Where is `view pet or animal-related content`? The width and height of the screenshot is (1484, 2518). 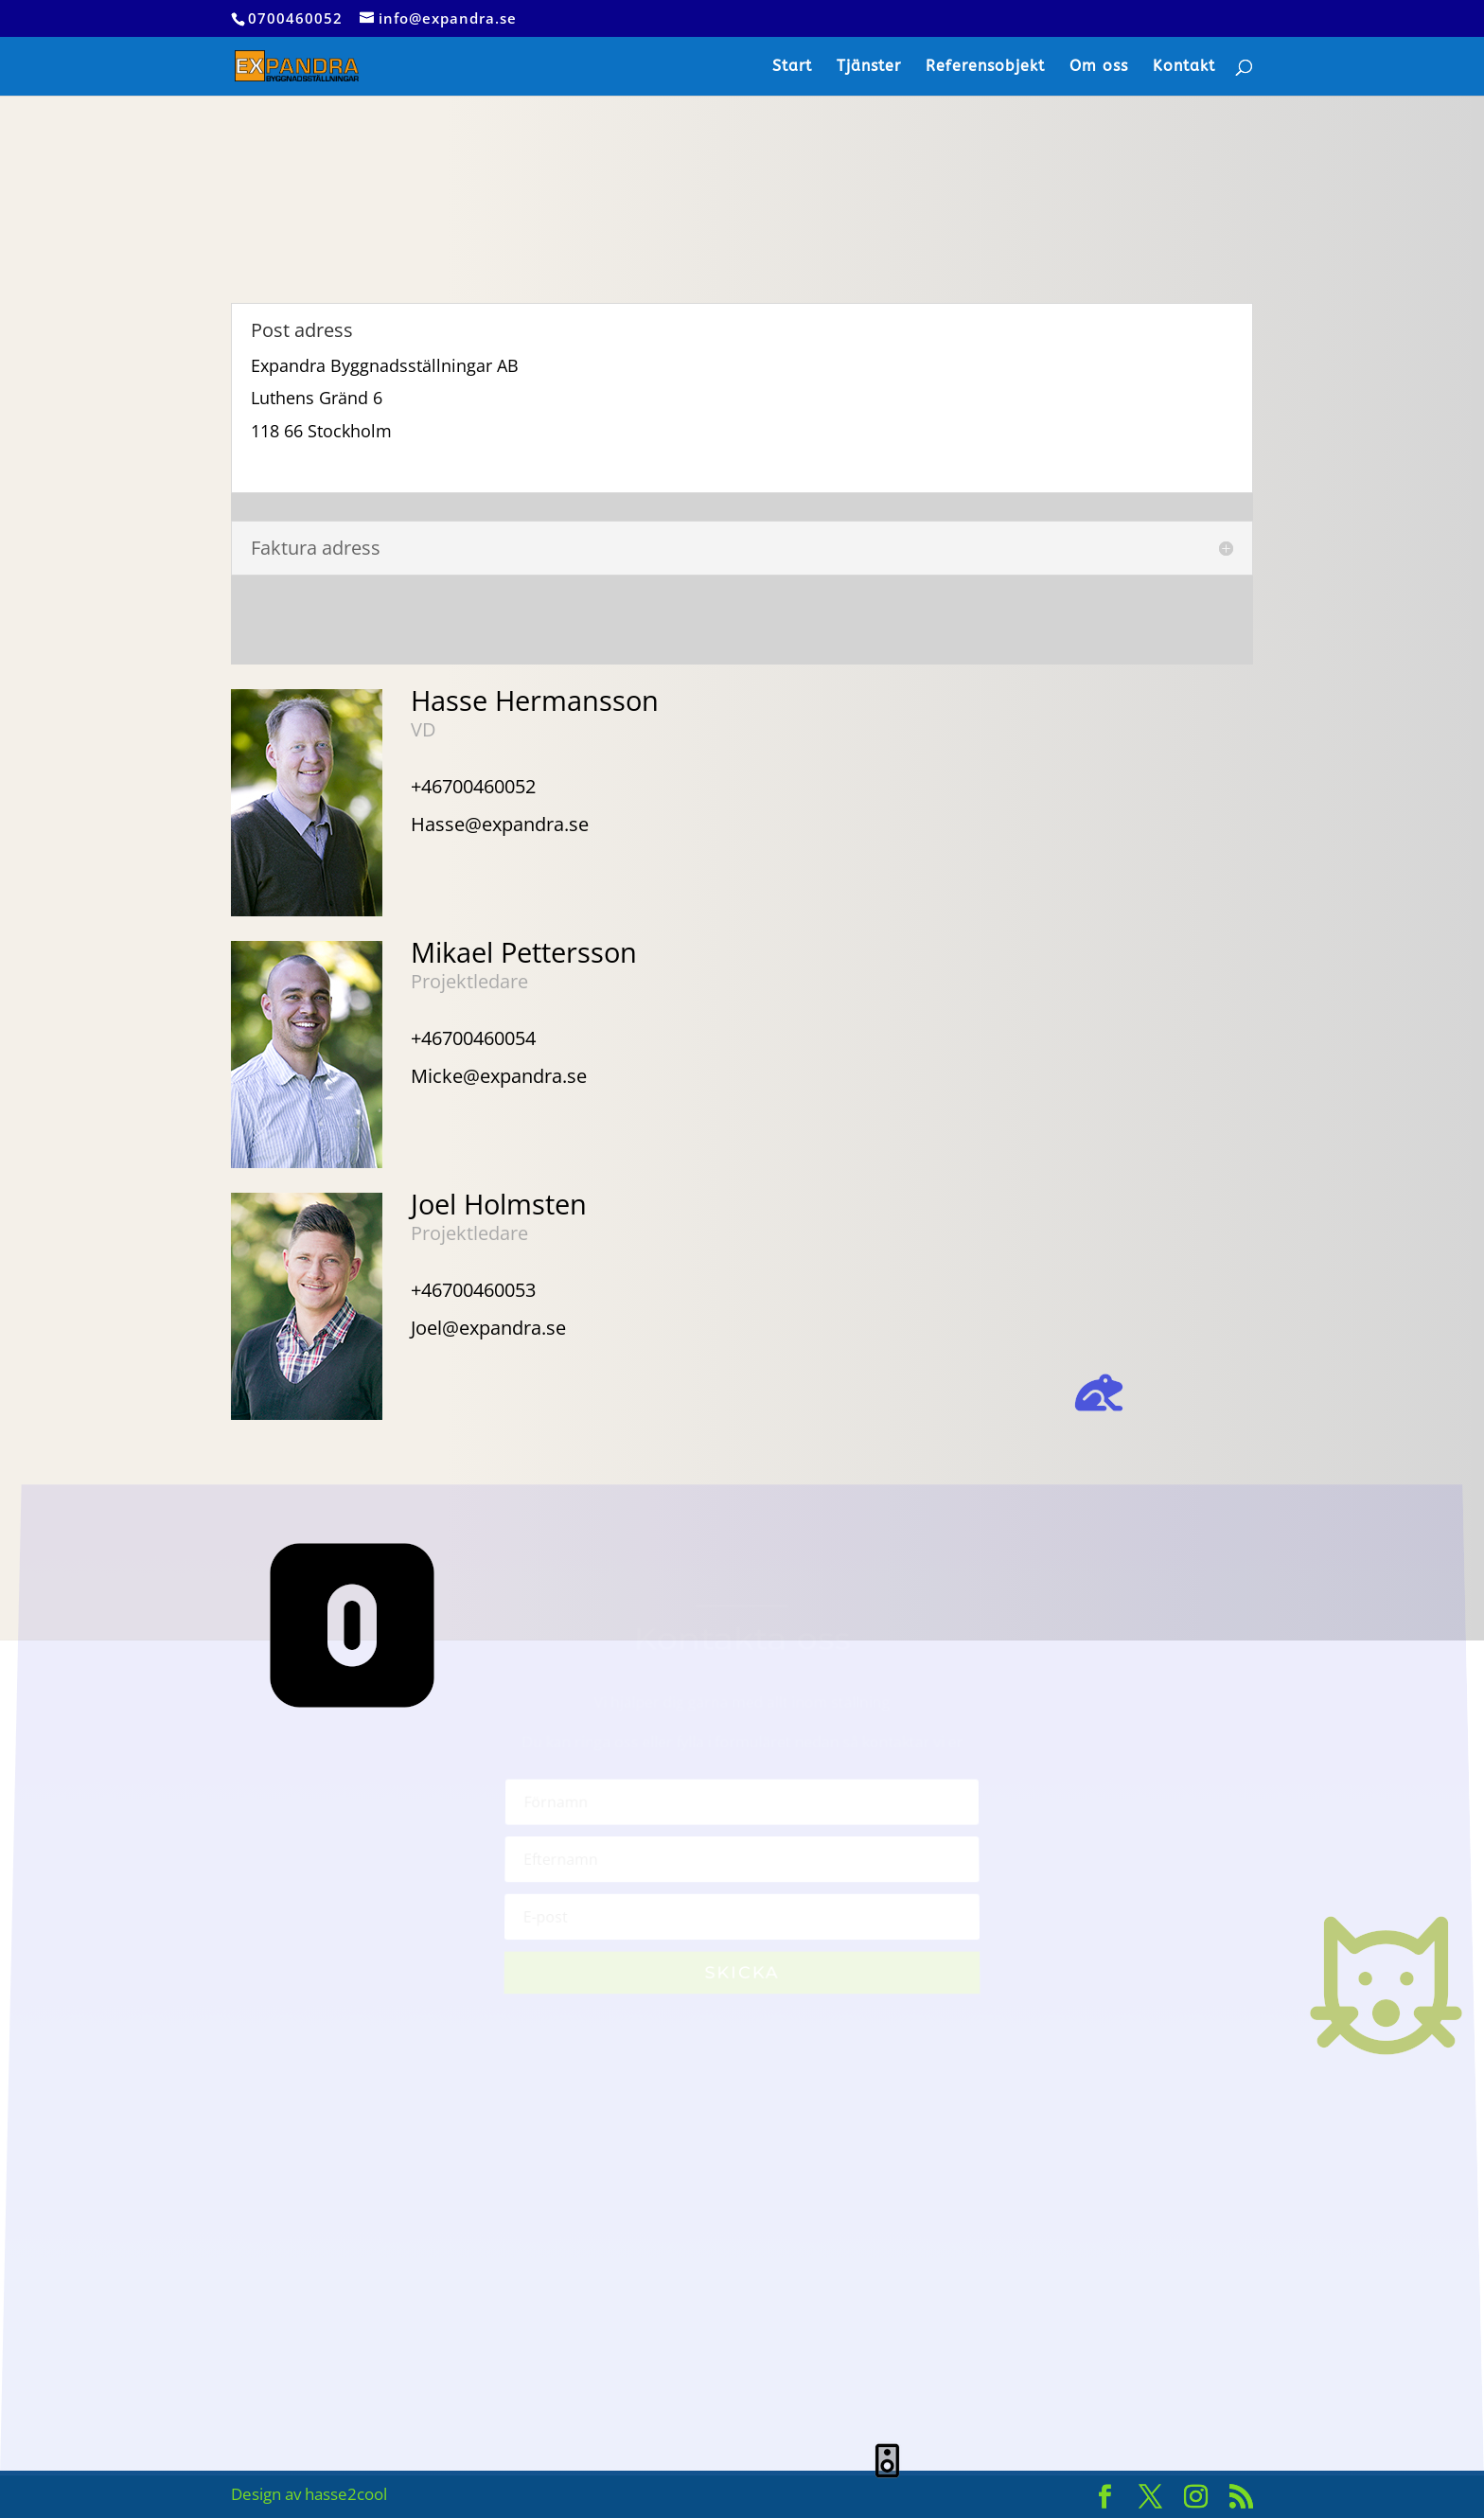 view pet or animal-related content is located at coordinates (1386, 1985).